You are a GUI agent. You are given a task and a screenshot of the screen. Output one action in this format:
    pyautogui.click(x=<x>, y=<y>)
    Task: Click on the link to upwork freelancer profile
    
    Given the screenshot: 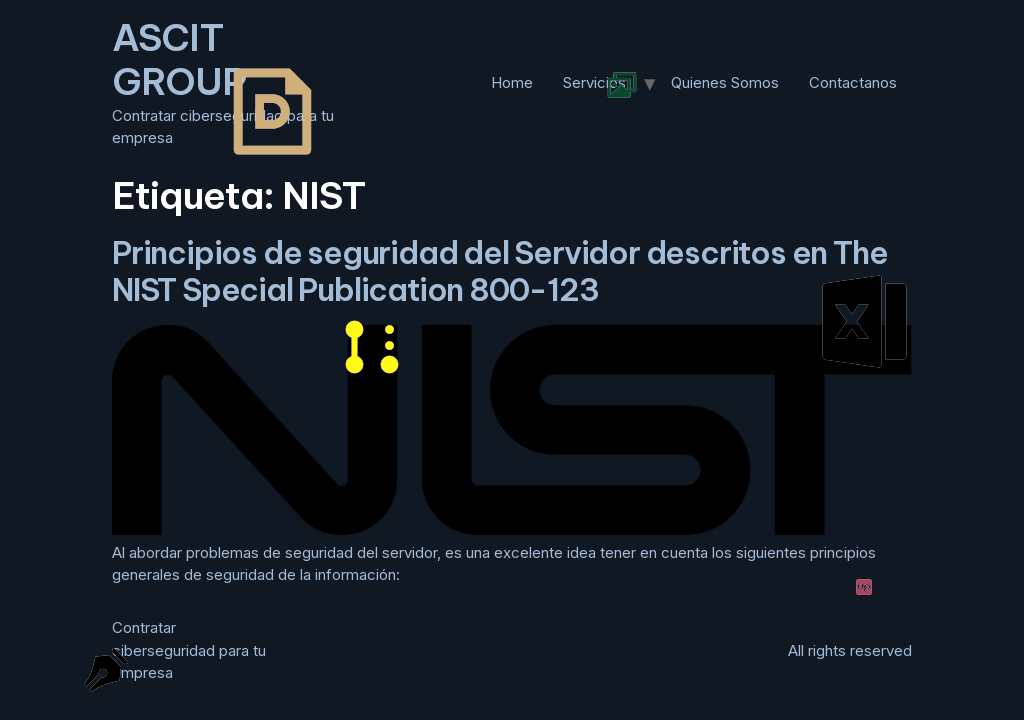 What is the action you would take?
    pyautogui.click(x=864, y=587)
    